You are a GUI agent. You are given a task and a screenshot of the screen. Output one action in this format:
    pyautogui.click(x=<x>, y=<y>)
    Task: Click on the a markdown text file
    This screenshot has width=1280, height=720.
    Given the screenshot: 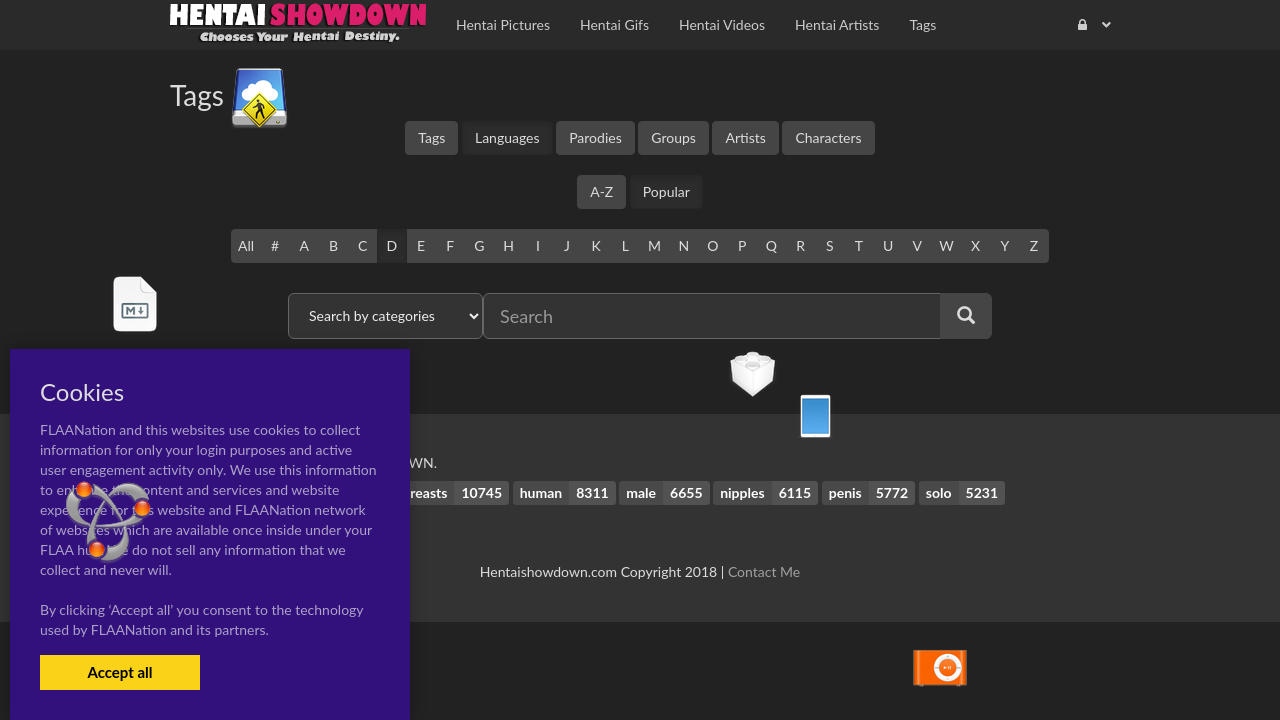 What is the action you would take?
    pyautogui.click(x=135, y=304)
    